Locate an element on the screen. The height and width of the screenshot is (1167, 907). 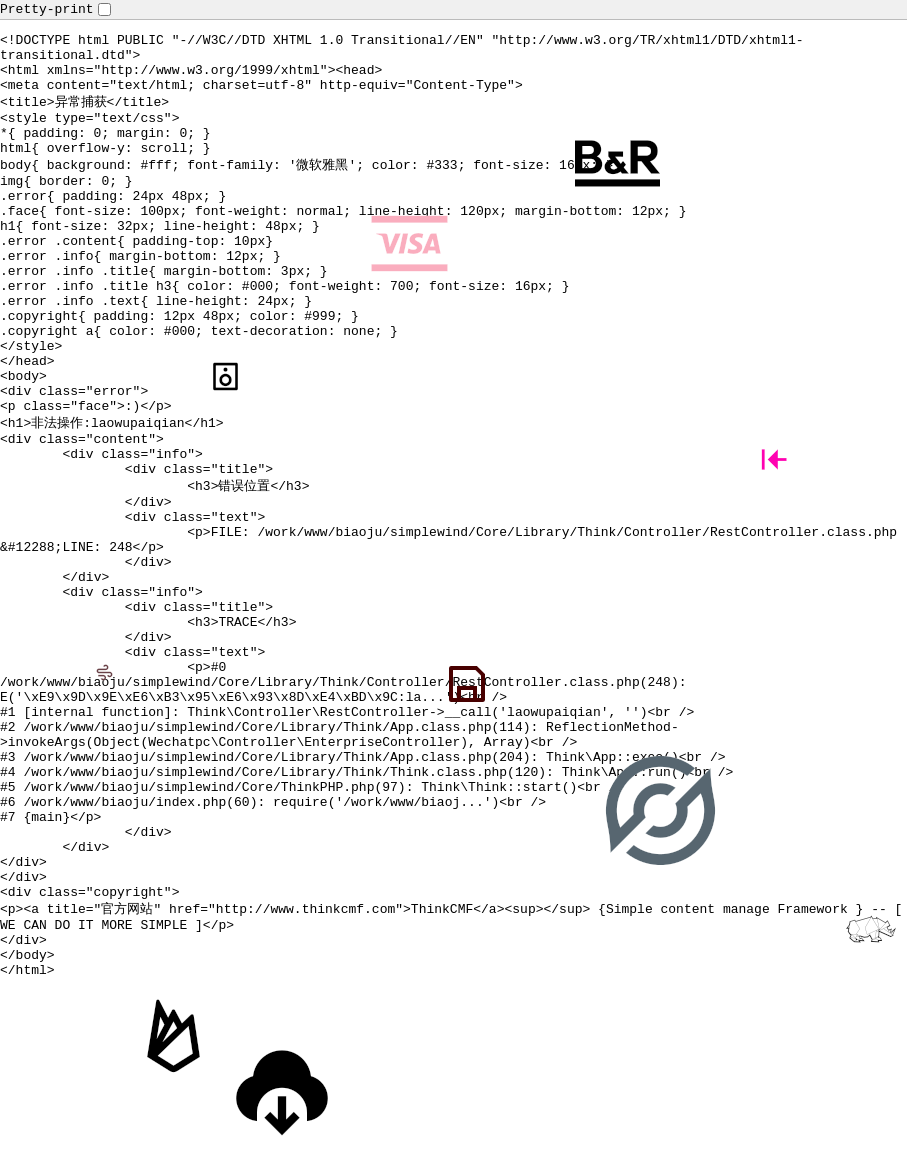
download file from cloud storage is located at coordinates (282, 1092).